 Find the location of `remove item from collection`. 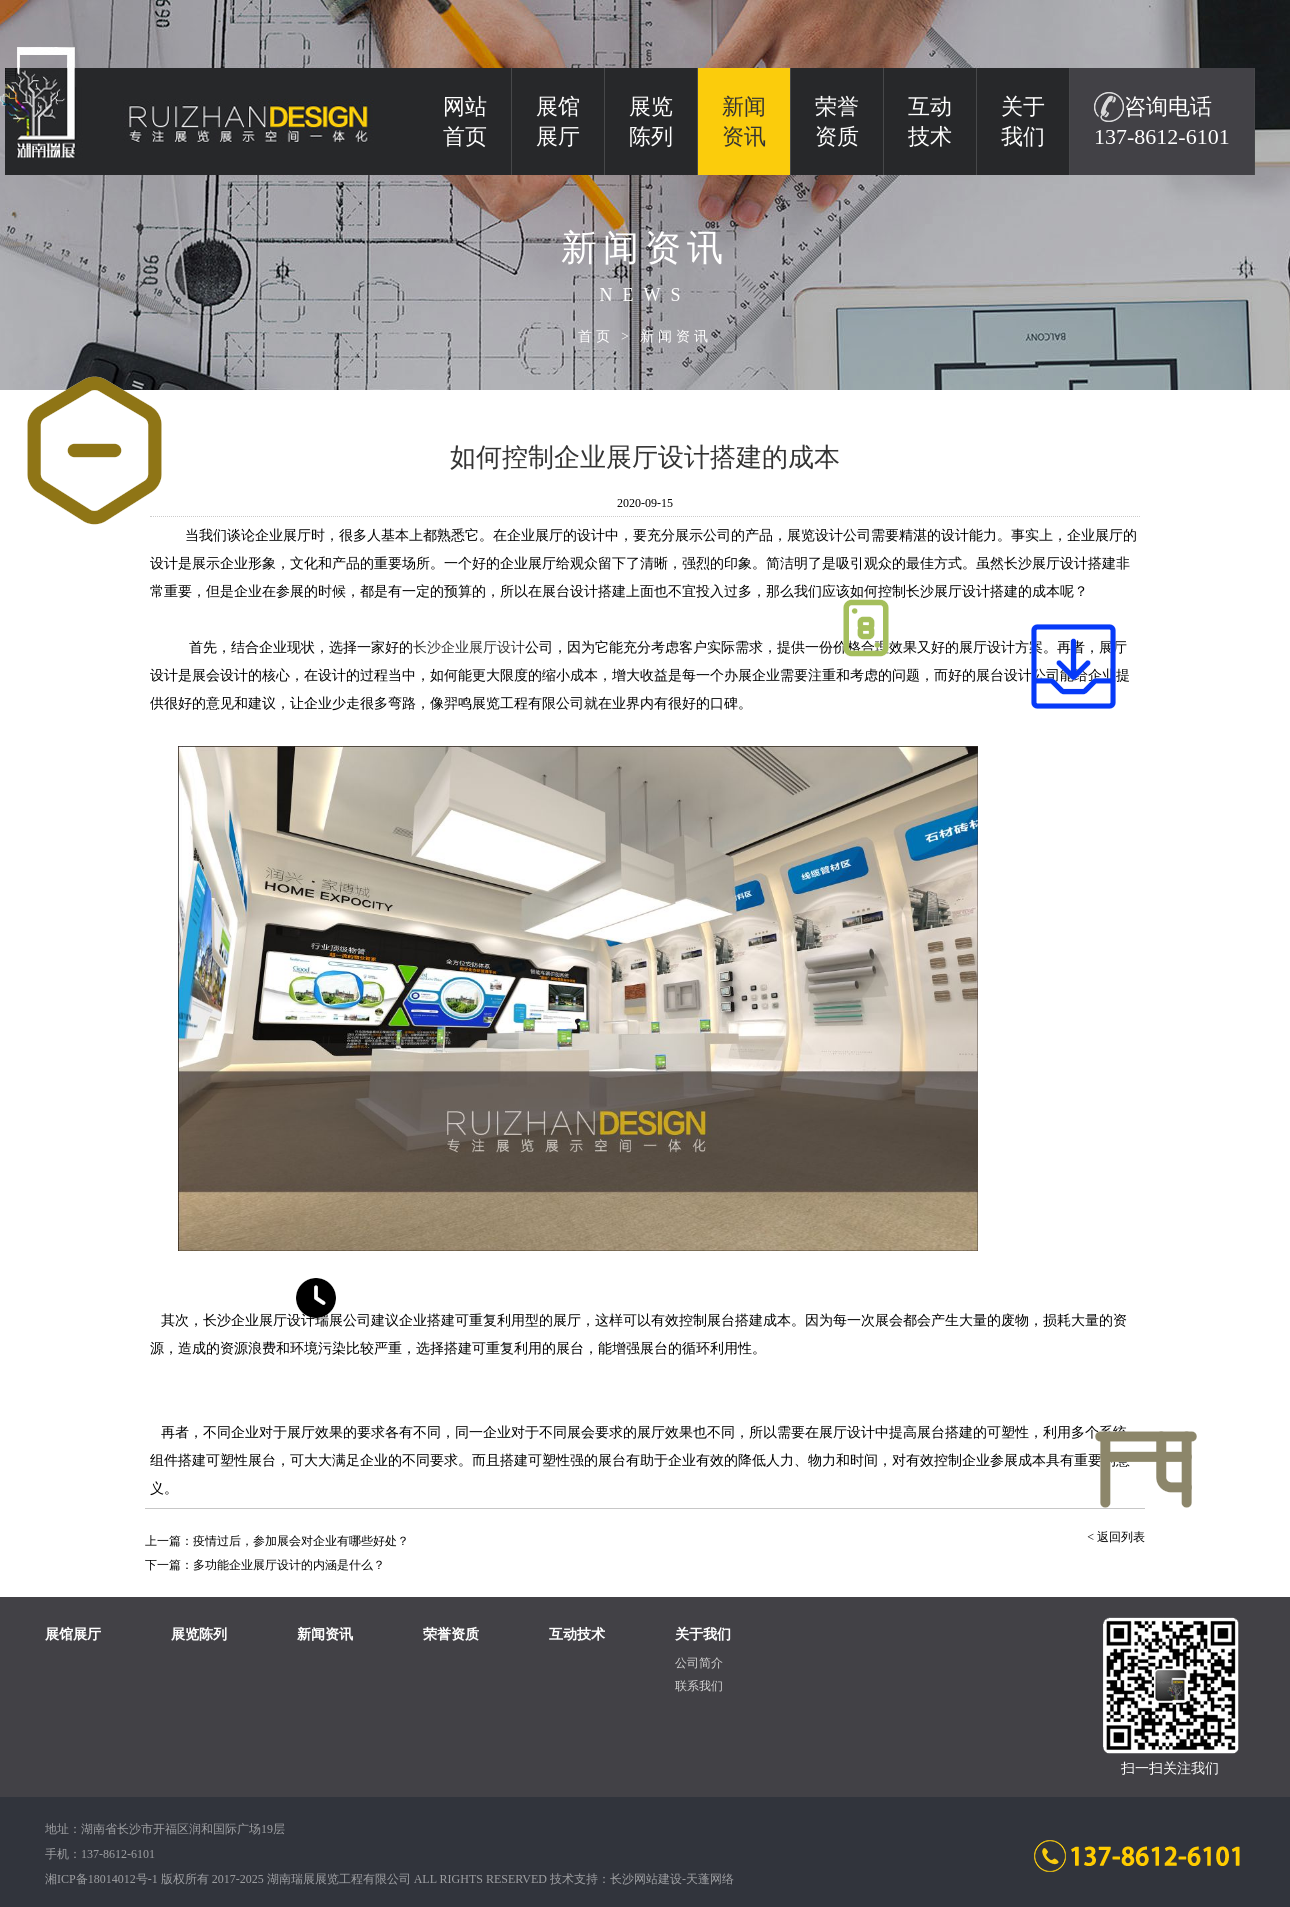

remove item from collection is located at coordinates (94, 450).